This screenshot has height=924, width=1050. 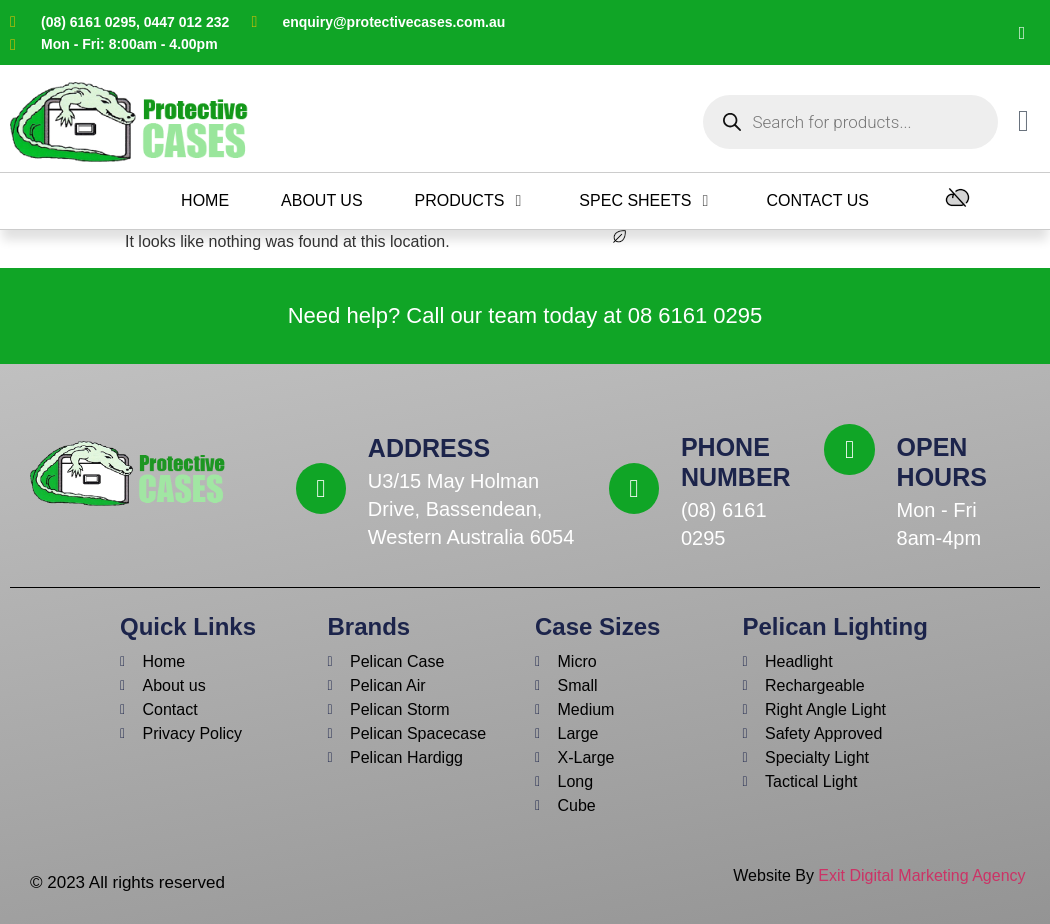 I want to click on view eco-friendly or sustainable options, so click(x=619, y=236).